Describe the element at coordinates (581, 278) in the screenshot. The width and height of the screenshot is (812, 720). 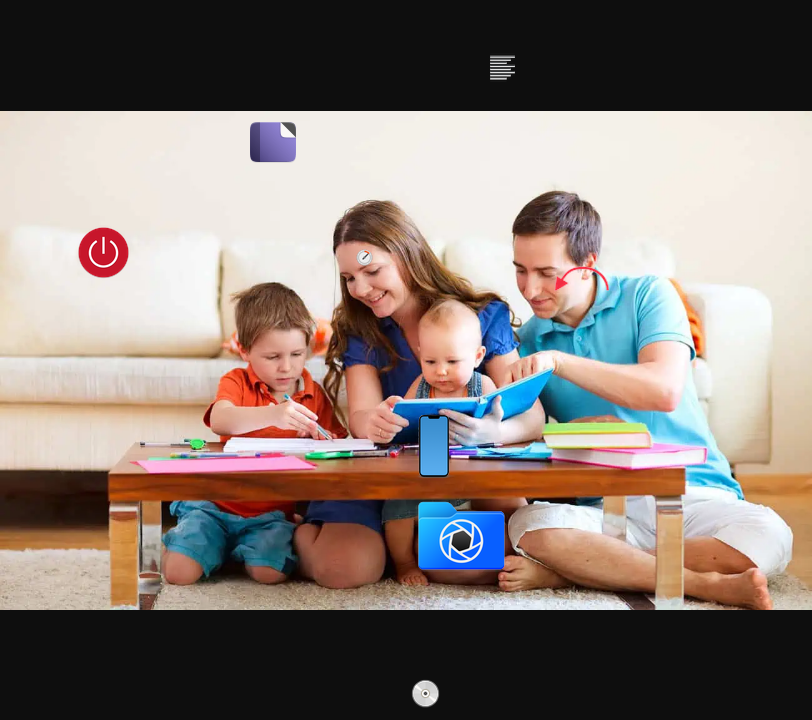
I see `undo the last action` at that location.